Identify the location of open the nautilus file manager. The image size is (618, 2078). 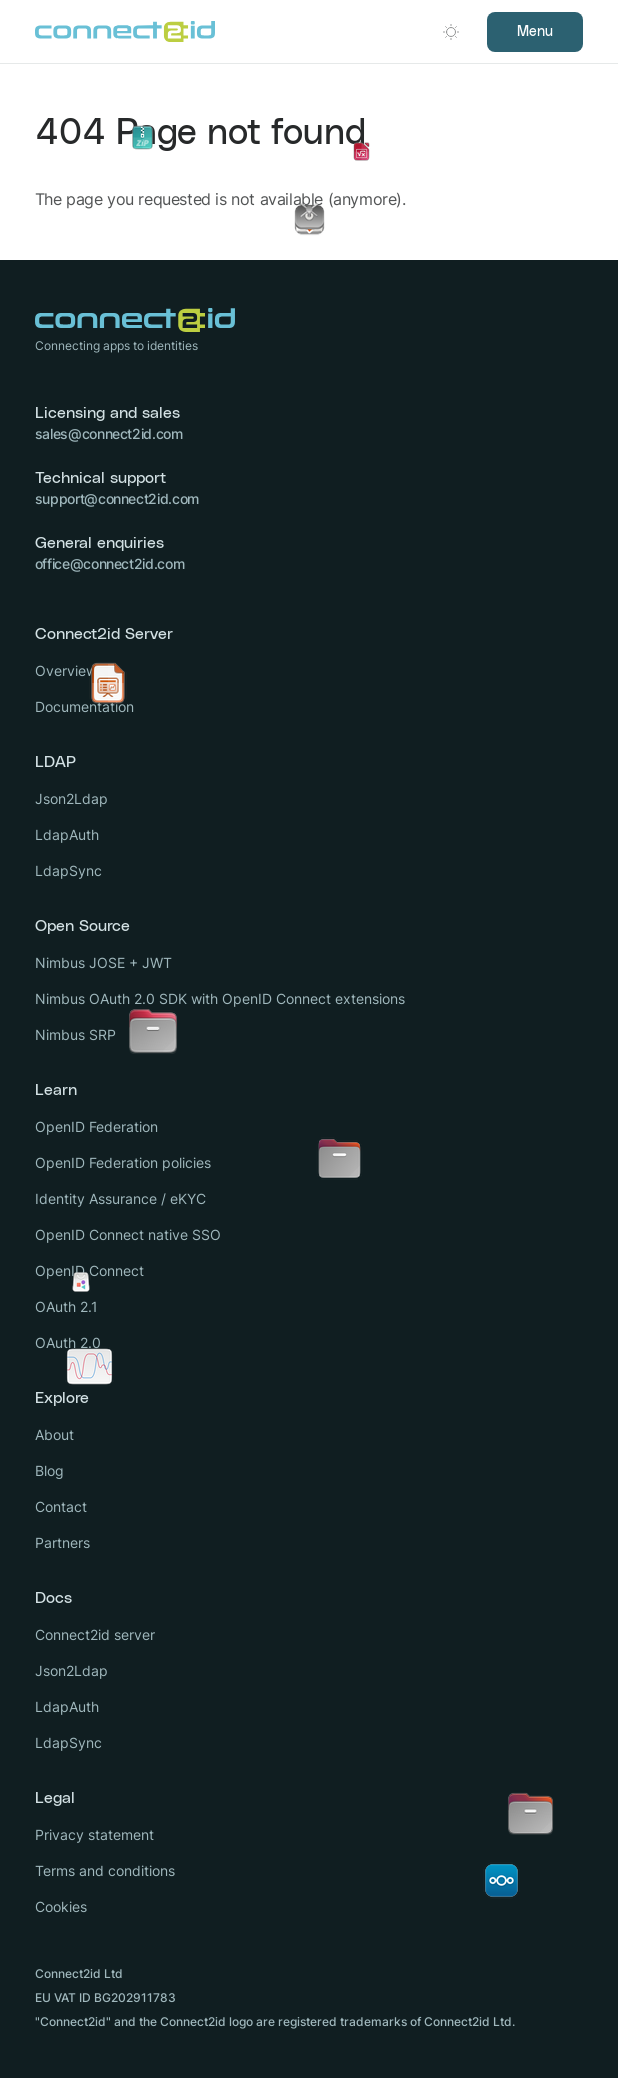
(153, 1031).